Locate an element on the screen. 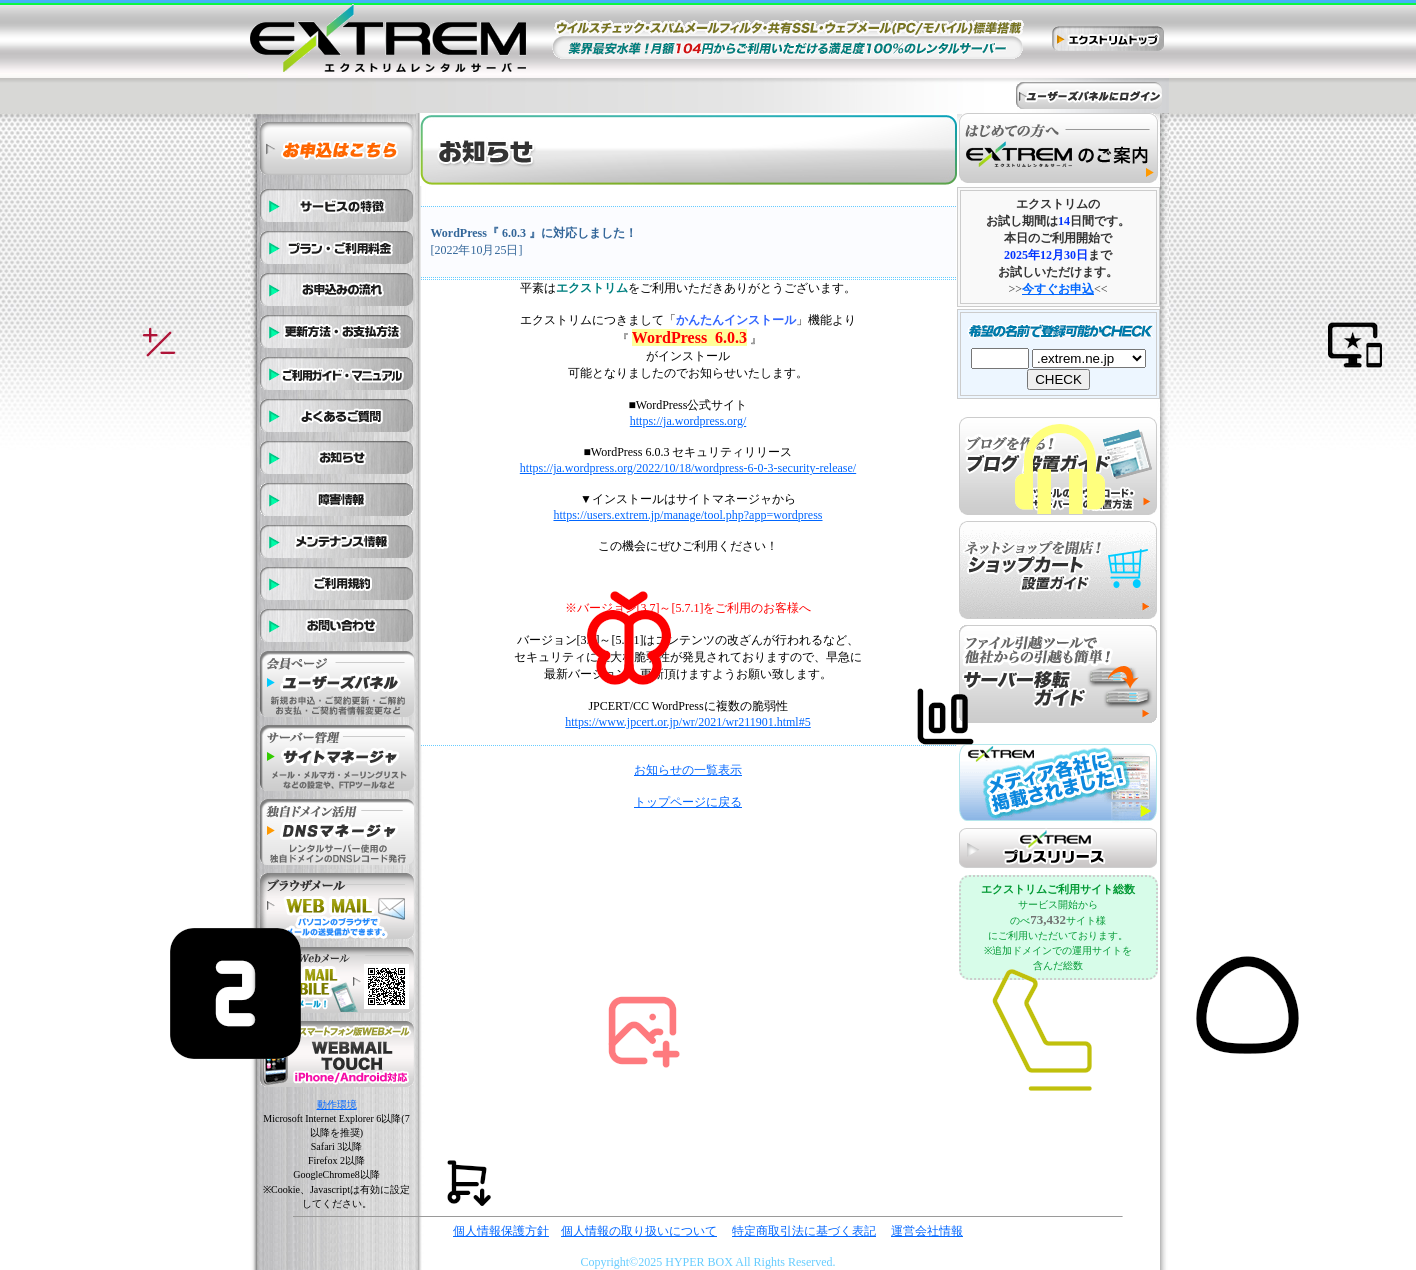  add a new photo is located at coordinates (642, 1030).